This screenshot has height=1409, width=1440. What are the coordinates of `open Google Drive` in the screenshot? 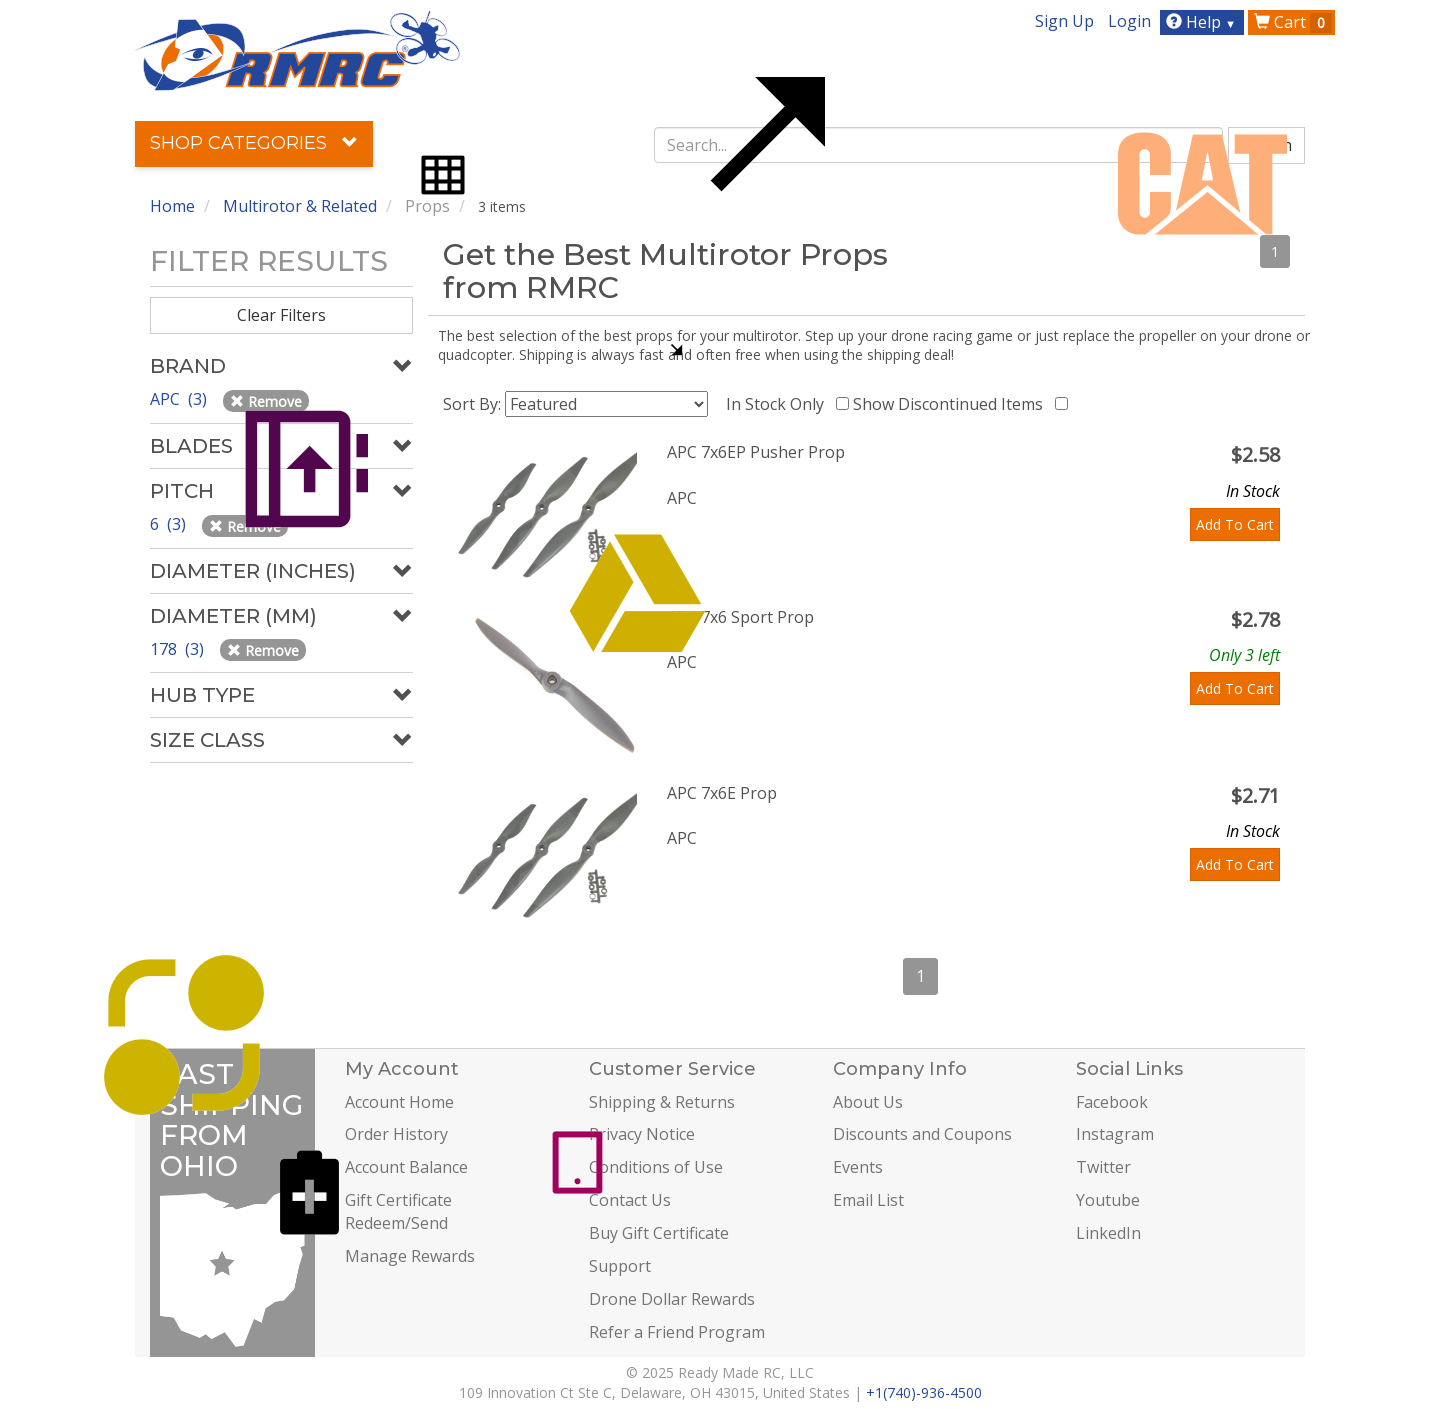 It's located at (637, 594).